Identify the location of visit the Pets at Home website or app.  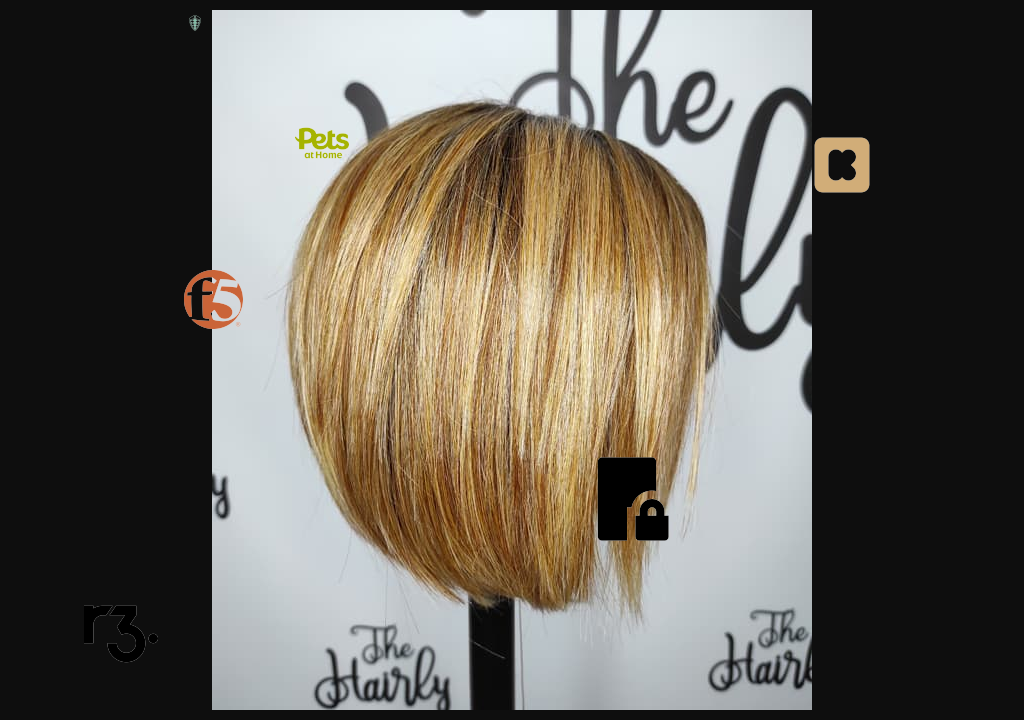
(322, 143).